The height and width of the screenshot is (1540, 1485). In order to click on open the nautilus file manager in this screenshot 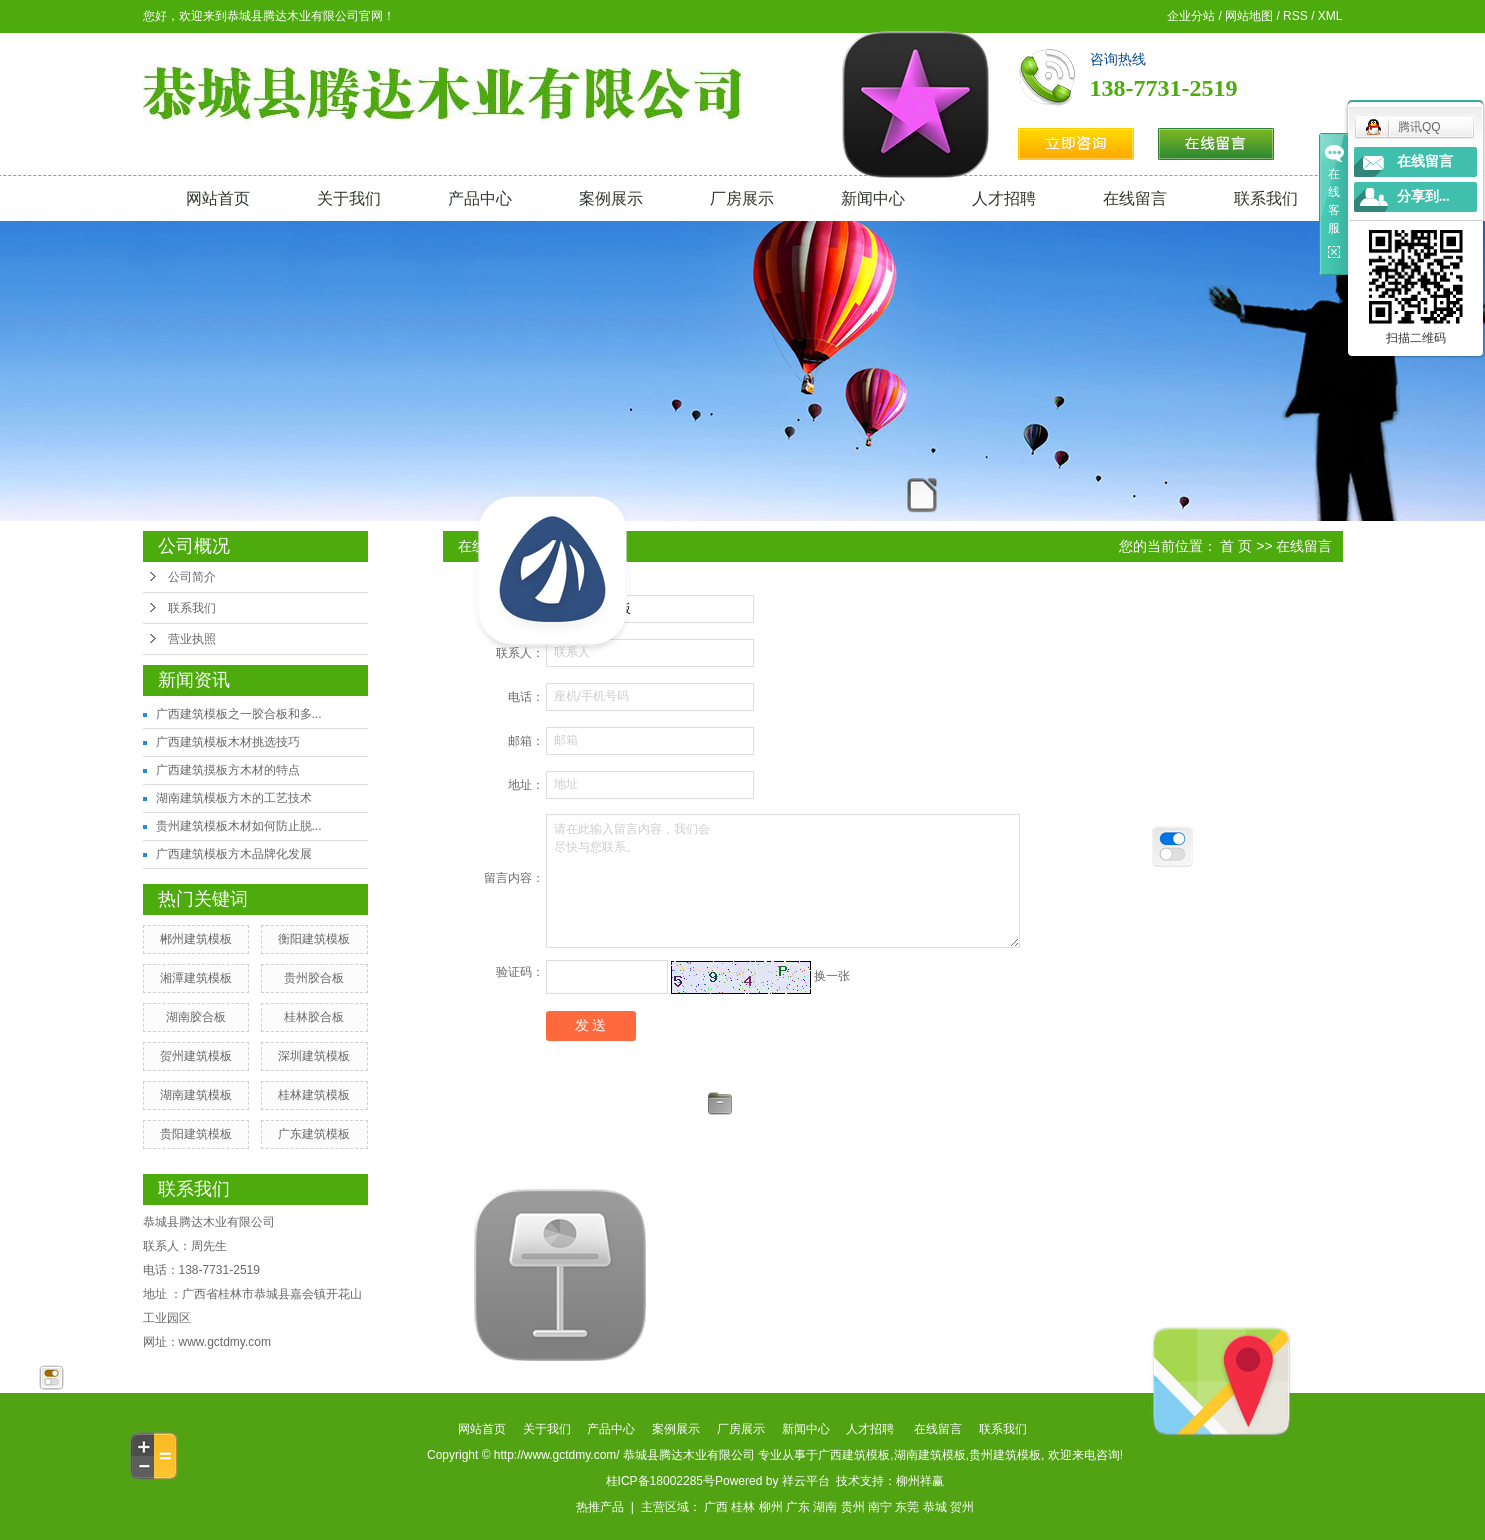, I will do `click(720, 1103)`.